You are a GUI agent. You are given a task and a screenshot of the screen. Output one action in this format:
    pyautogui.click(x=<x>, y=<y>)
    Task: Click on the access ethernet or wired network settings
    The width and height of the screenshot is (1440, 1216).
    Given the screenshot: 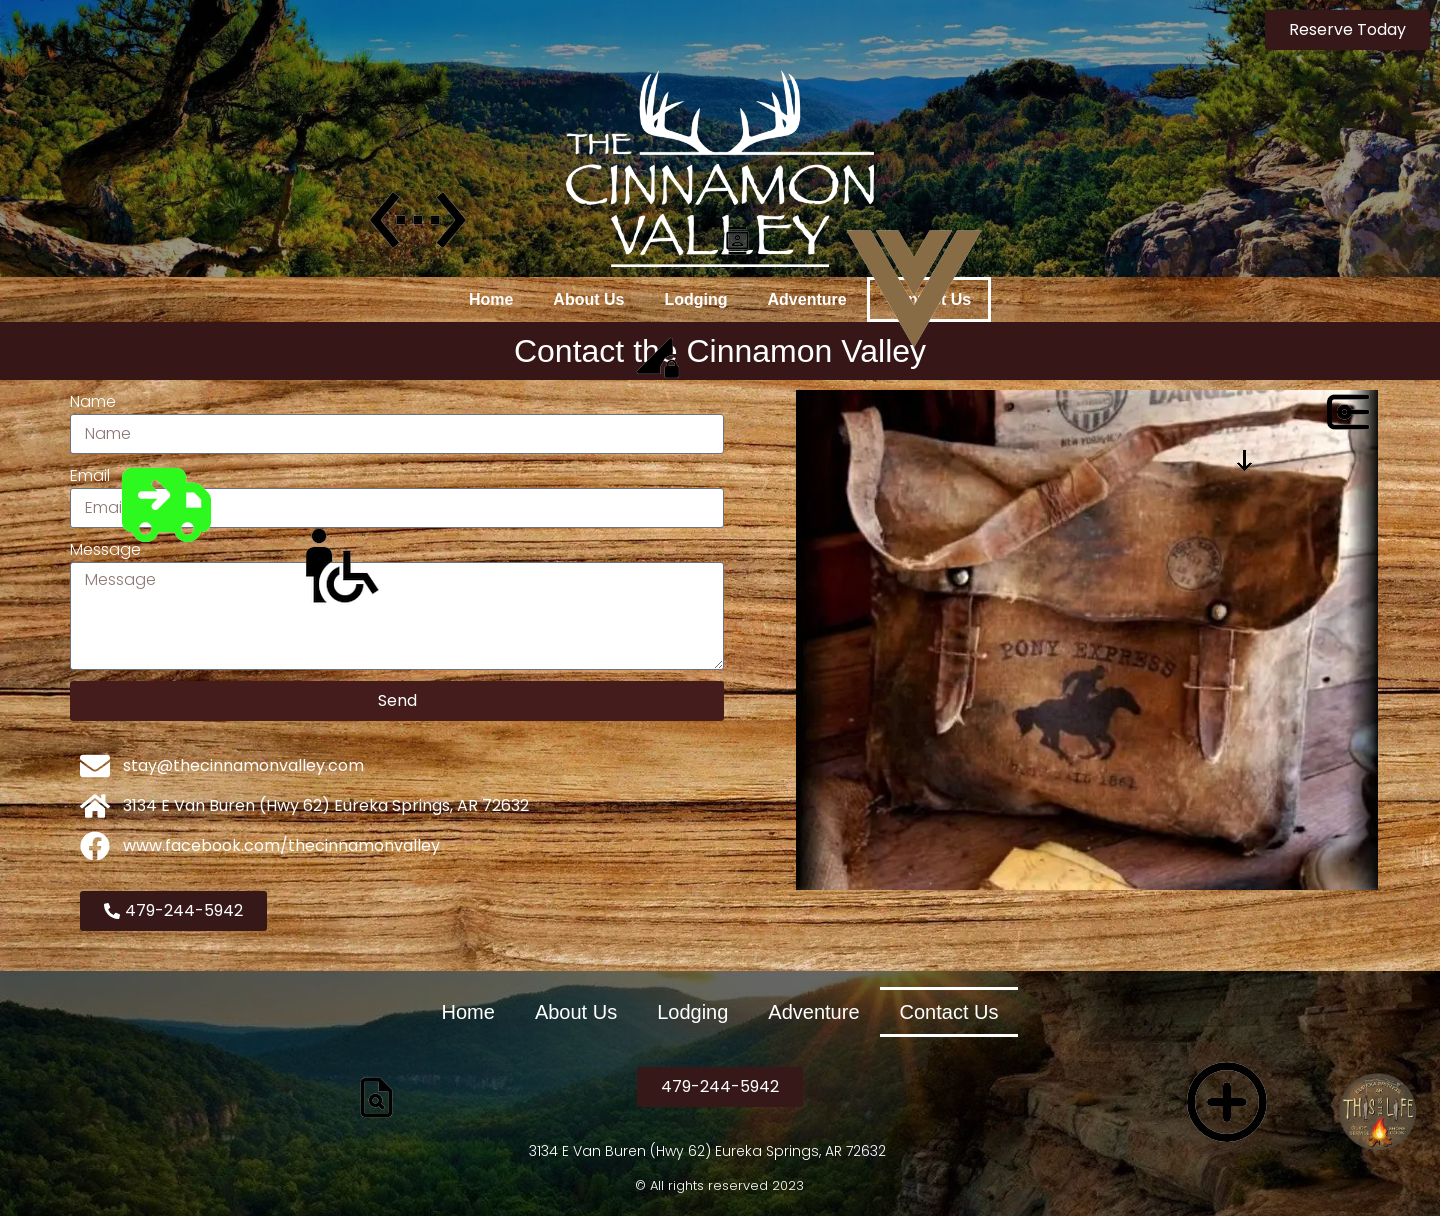 What is the action you would take?
    pyautogui.click(x=418, y=220)
    